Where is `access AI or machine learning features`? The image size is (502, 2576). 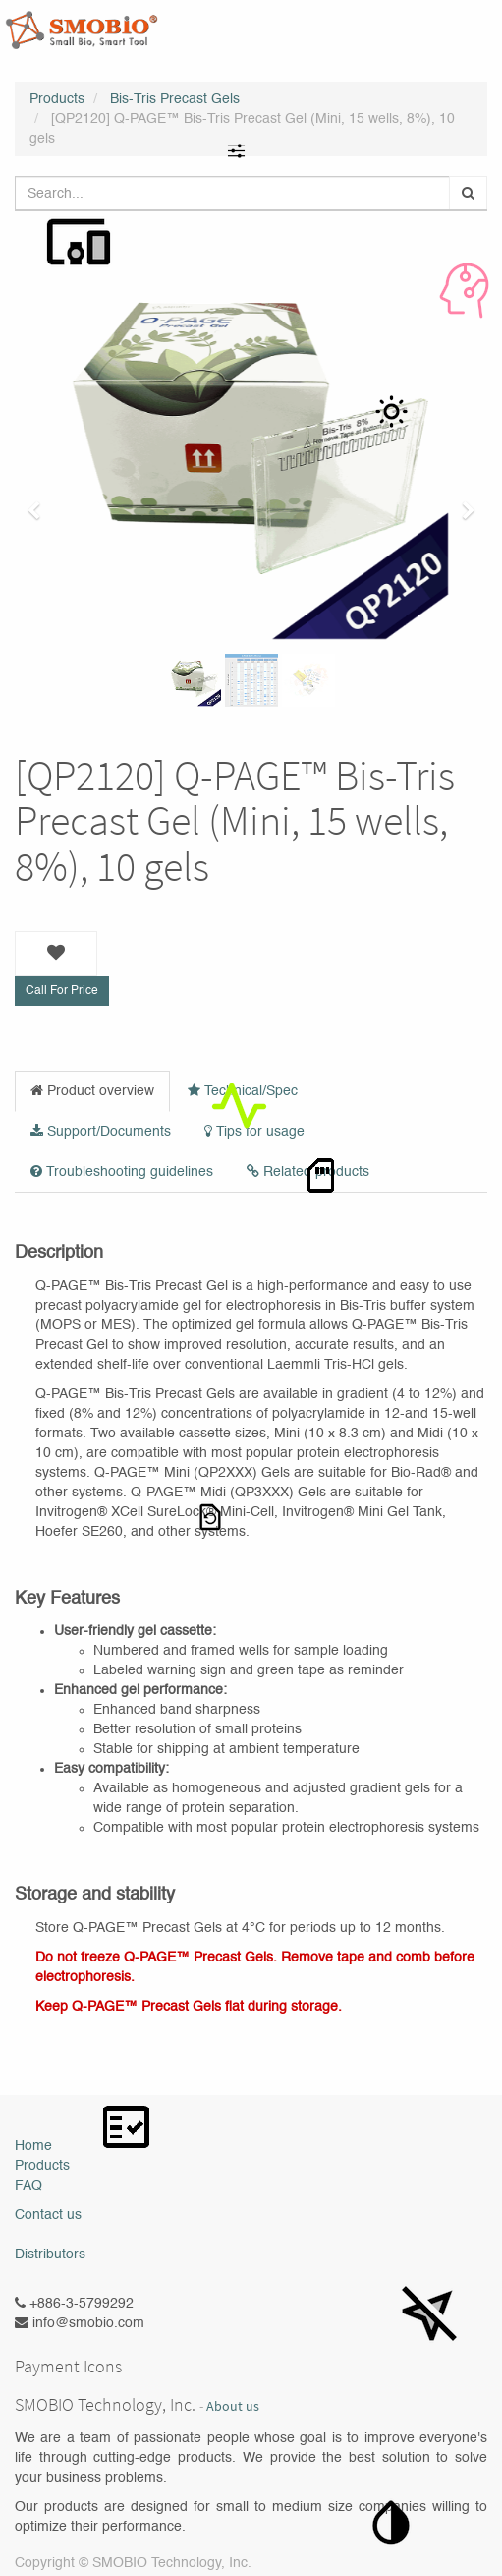 access AI or machine learning features is located at coordinates (465, 290).